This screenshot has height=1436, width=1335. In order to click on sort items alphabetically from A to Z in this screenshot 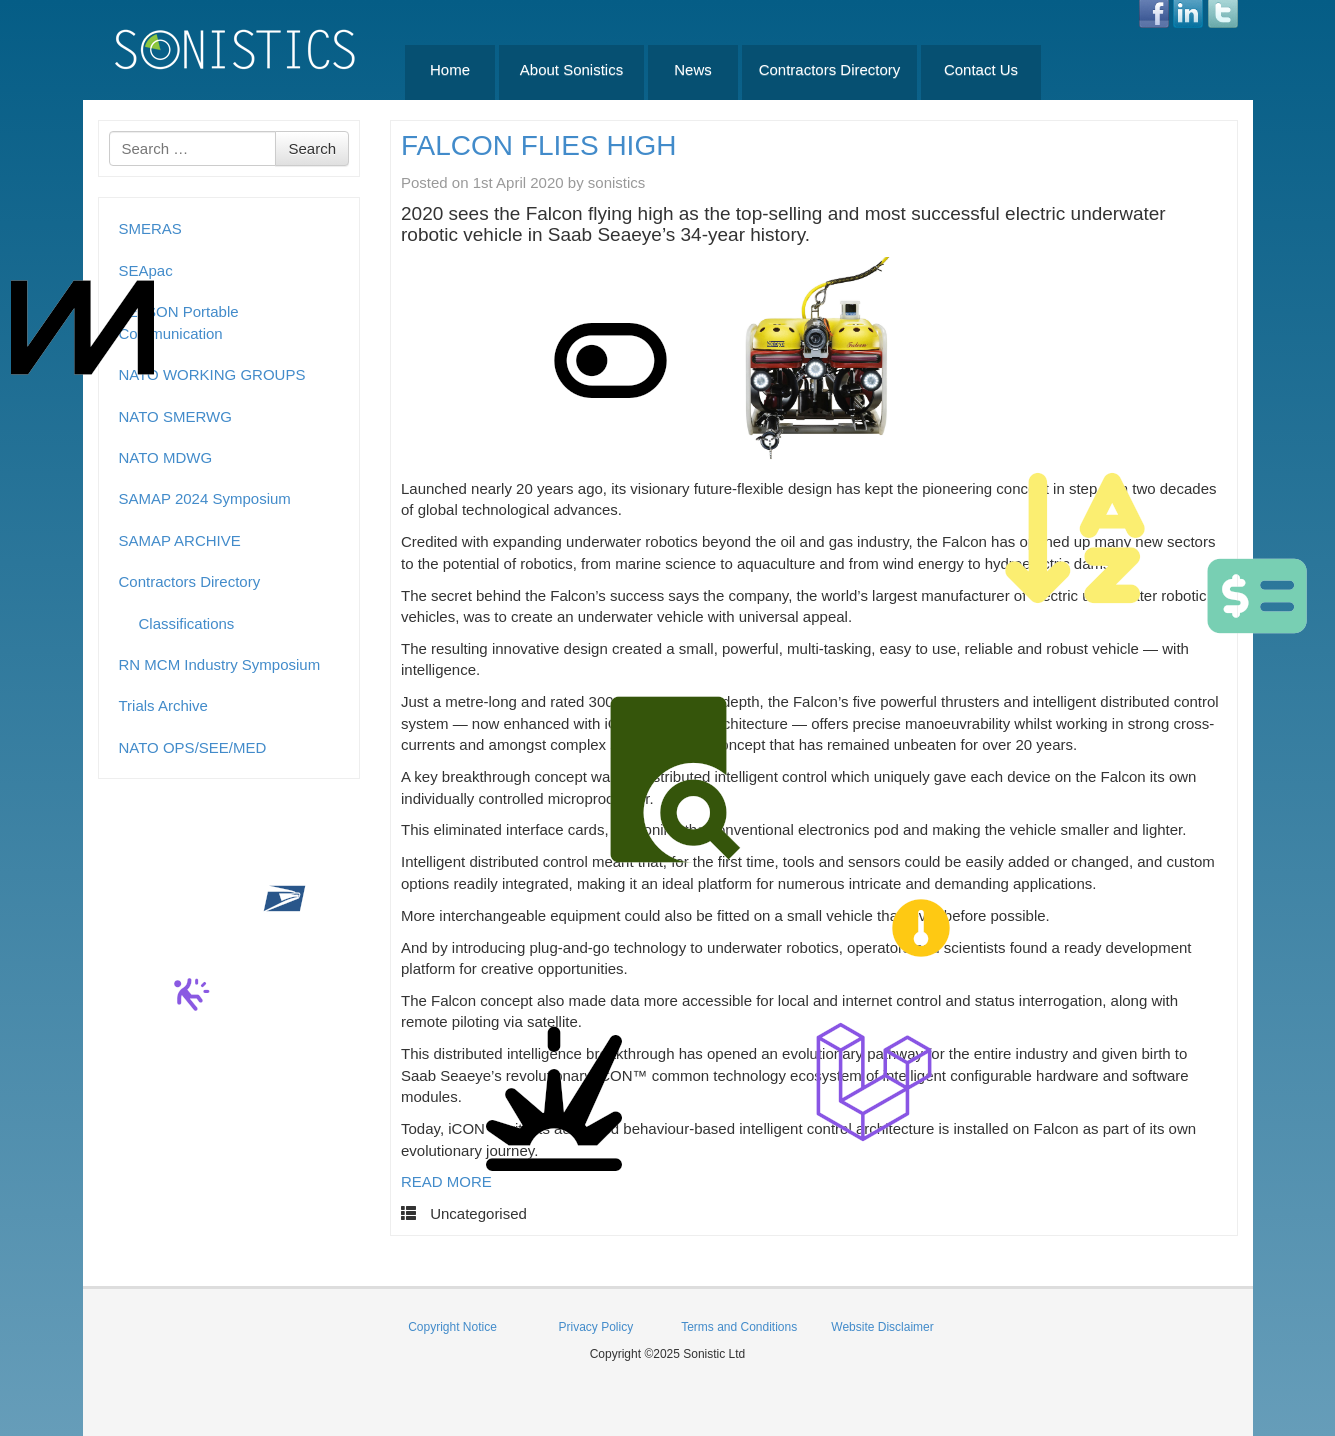, I will do `click(1075, 538)`.